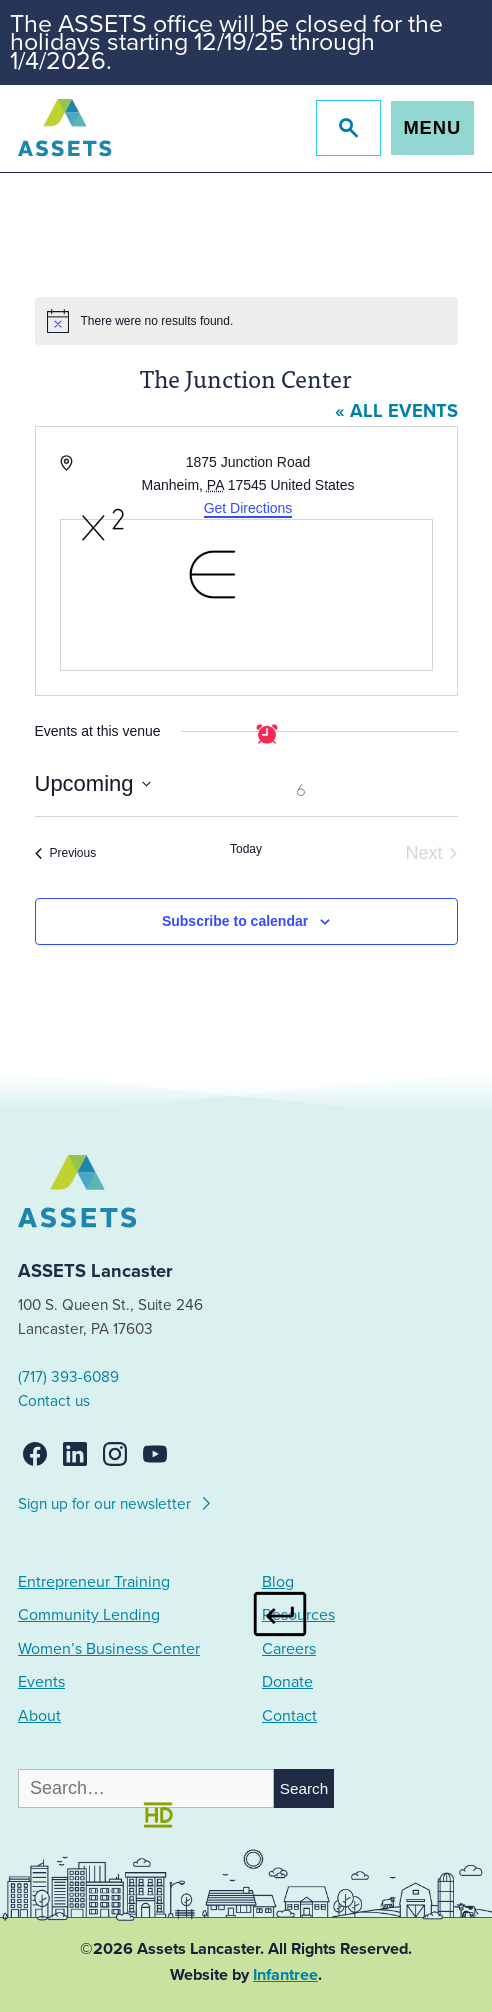 Image resolution: width=492 pixels, height=2012 pixels. I want to click on indicates the number six in a list or sequence, so click(301, 790).